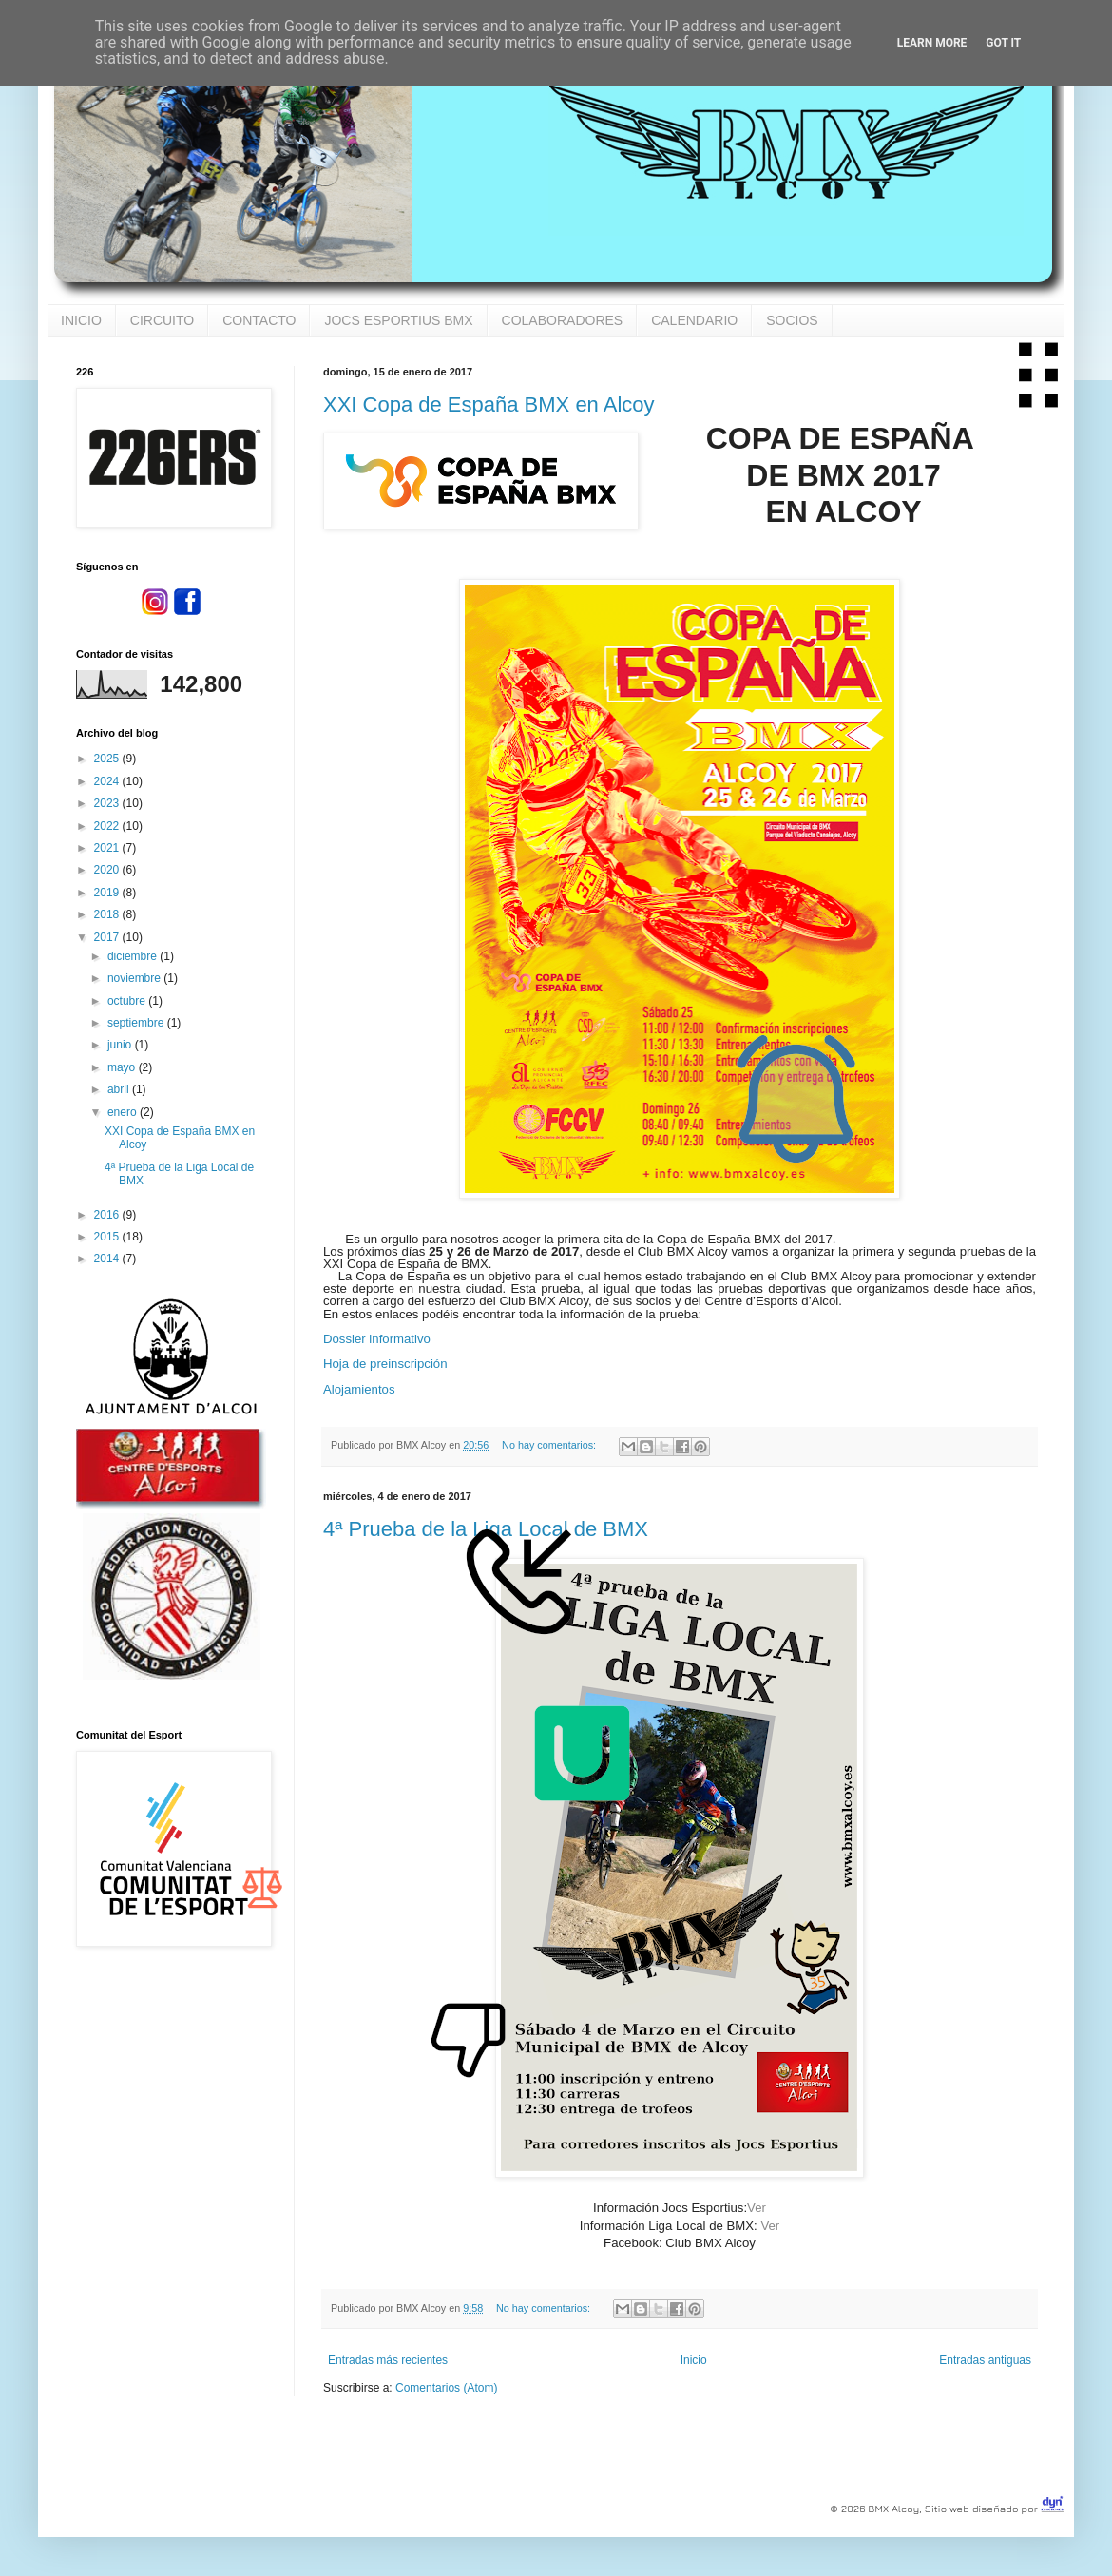 The height and width of the screenshot is (2576, 1112). Describe the element at coordinates (468, 2040) in the screenshot. I see `dislike or downvote content` at that location.